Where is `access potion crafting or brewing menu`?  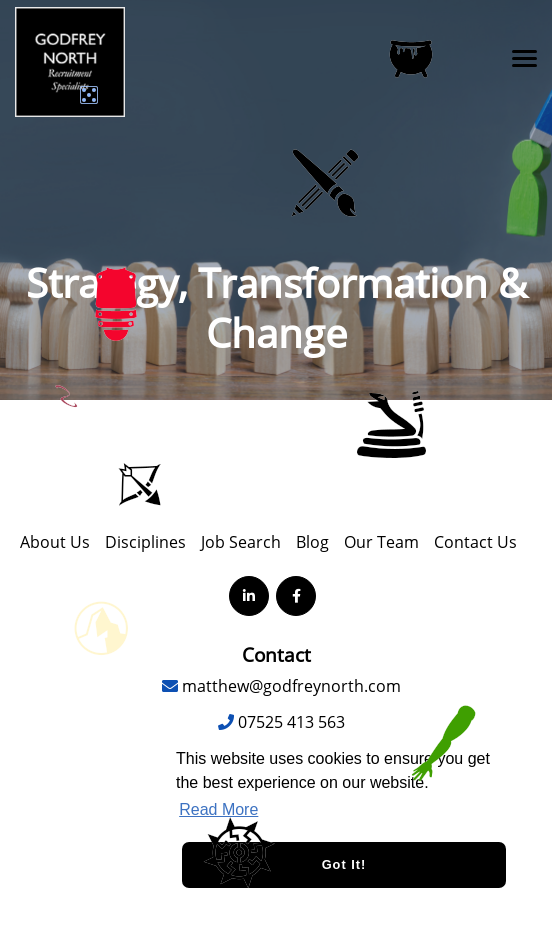 access potion crafting or brewing menu is located at coordinates (411, 59).